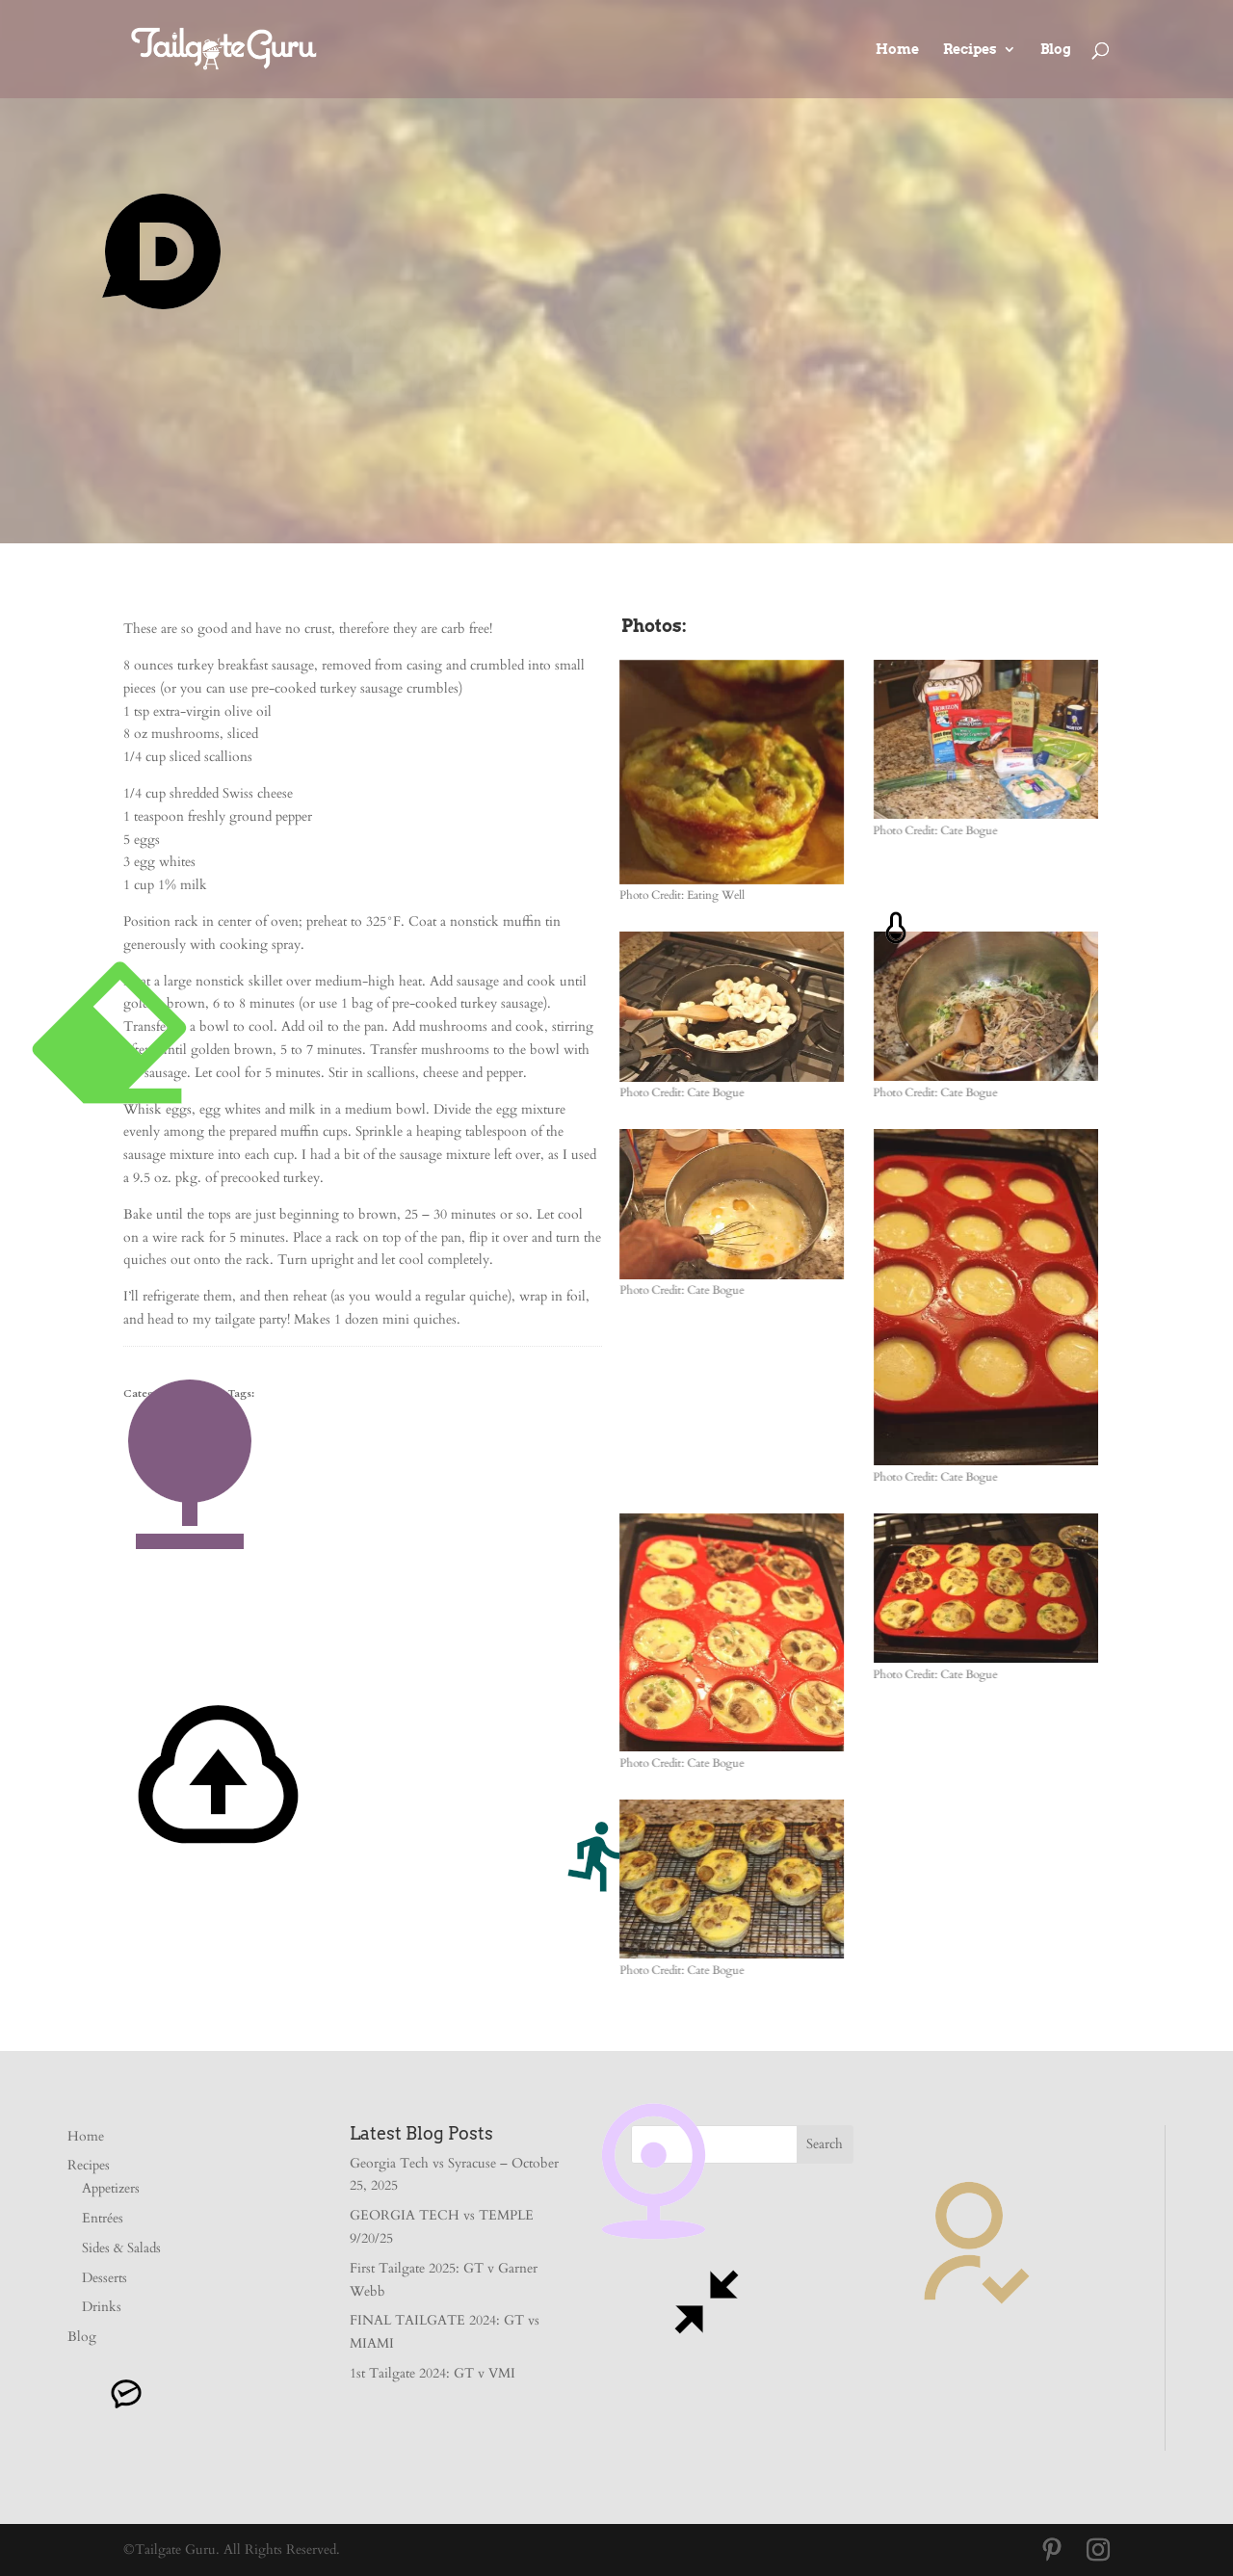 The width and height of the screenshot is (1233, 2576). I want to click on upload file to cloud storage, so click(218, 1777).